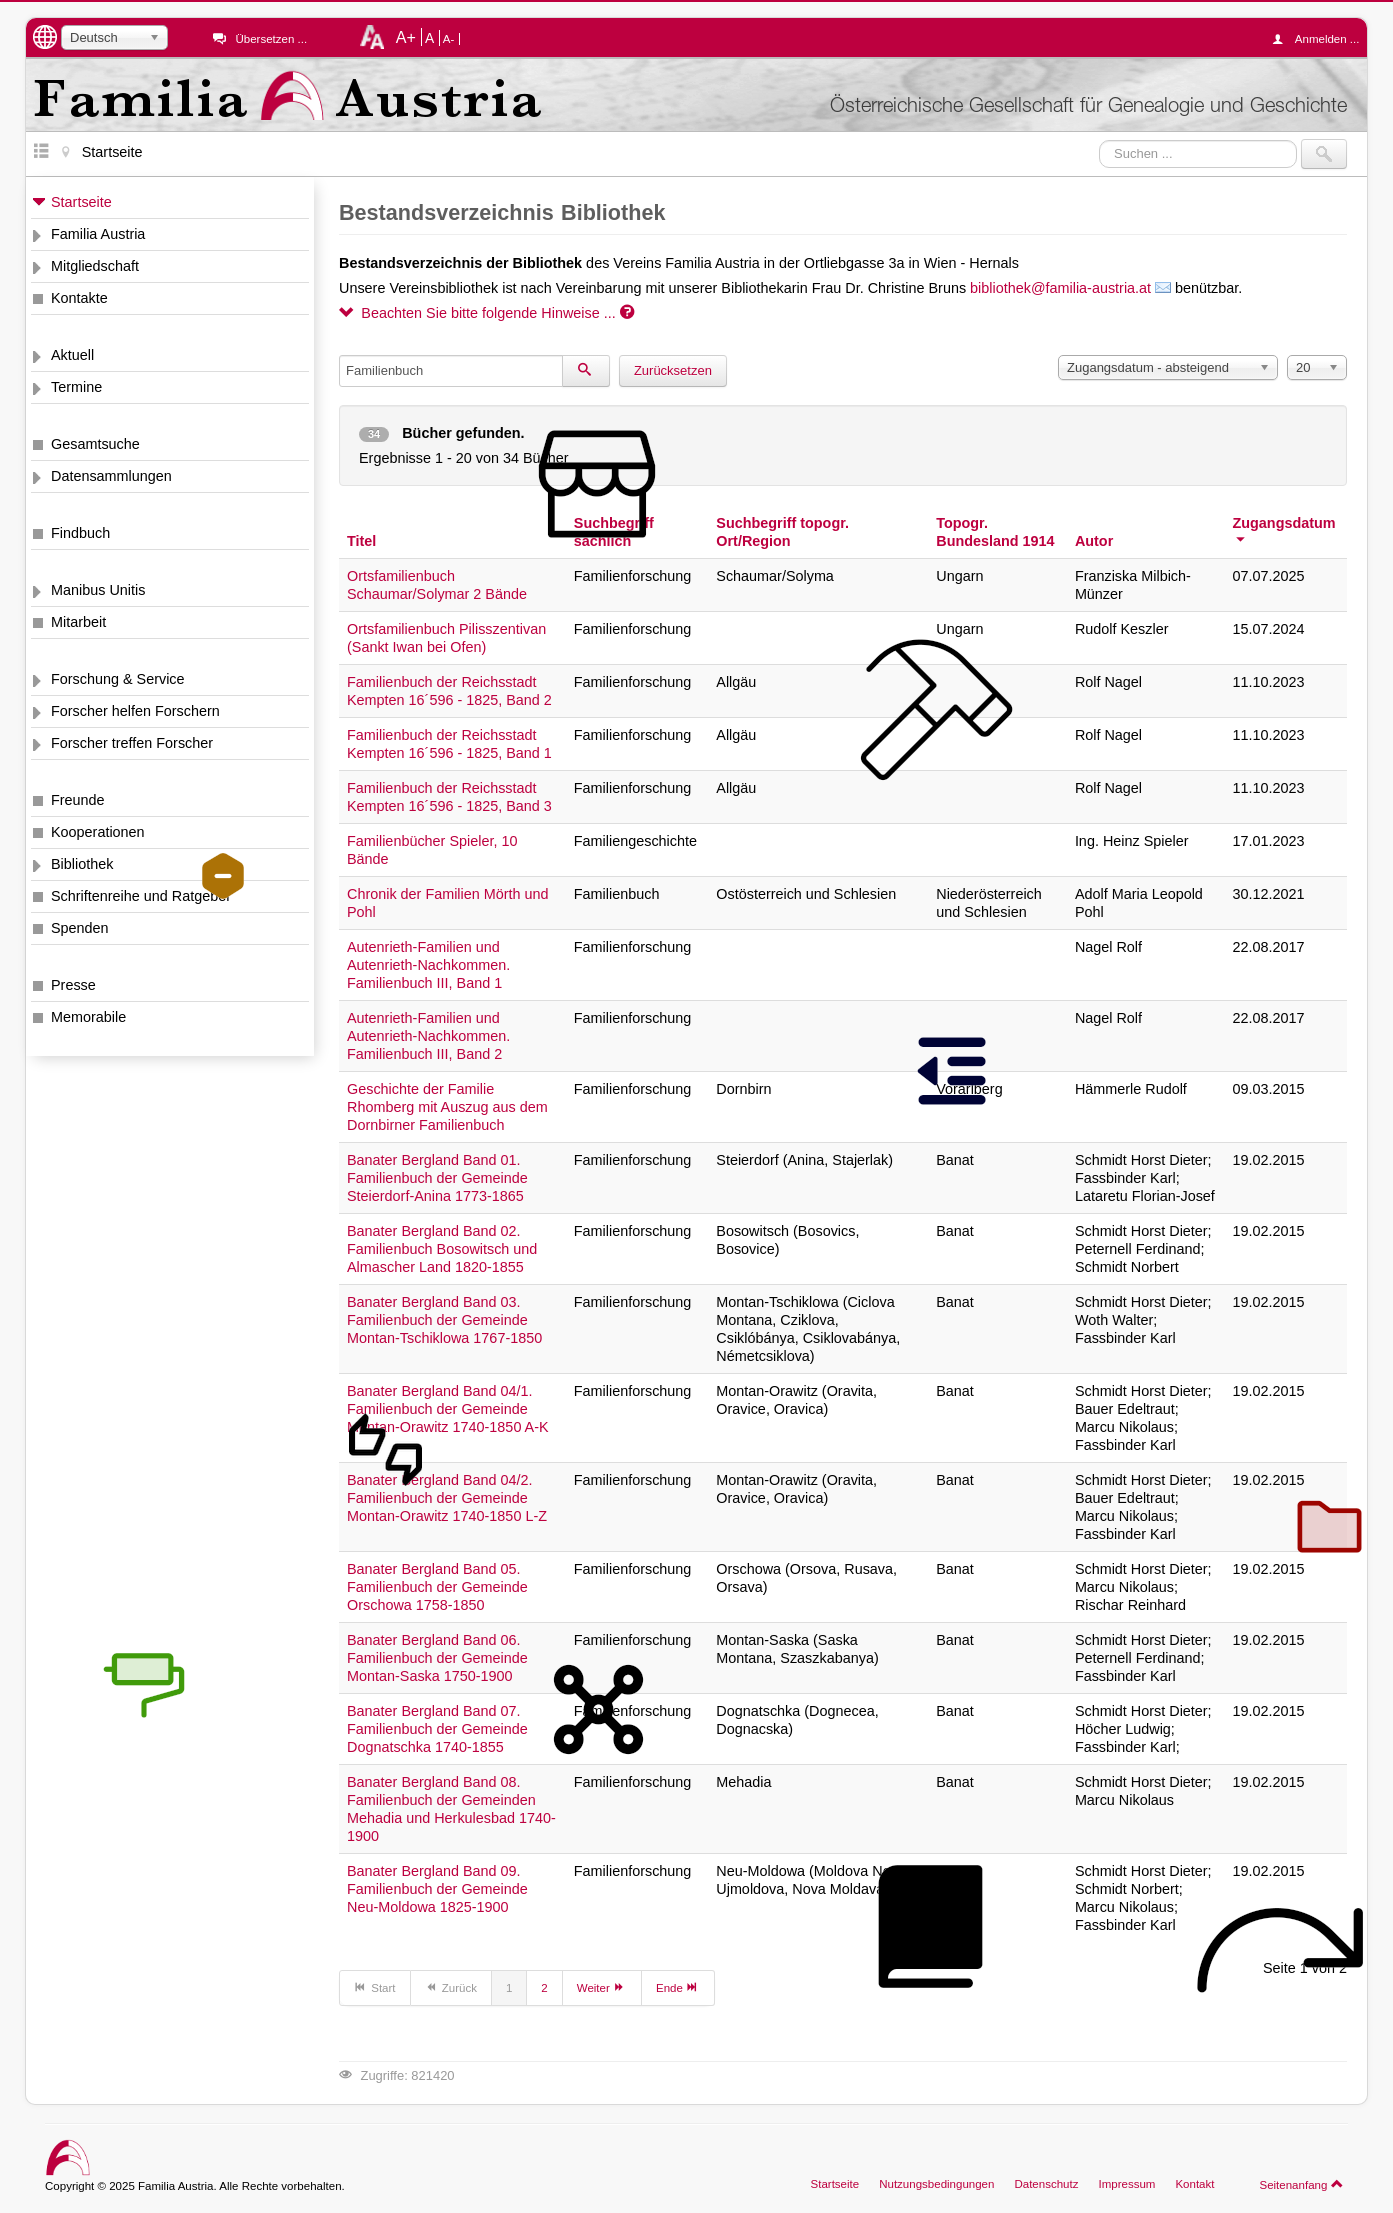  Describe the element at coordinates (597, 484) in the screenshot. I see `browse the online store or marketplace` at that location.